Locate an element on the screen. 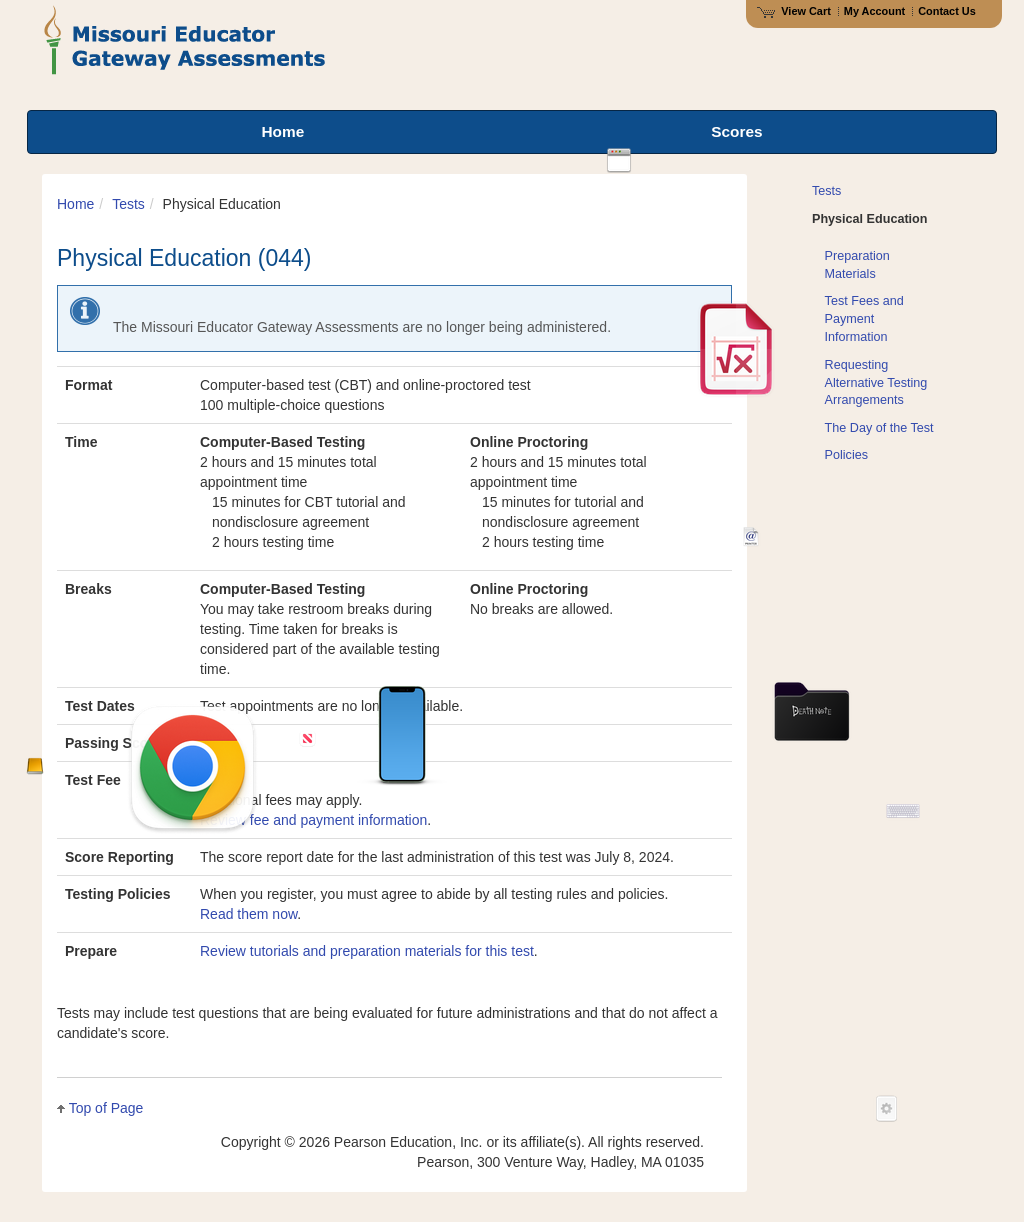 This screenshot has height=1222, width=1024. iPhone 12 mini device icon is located at coordinates (402, 736).